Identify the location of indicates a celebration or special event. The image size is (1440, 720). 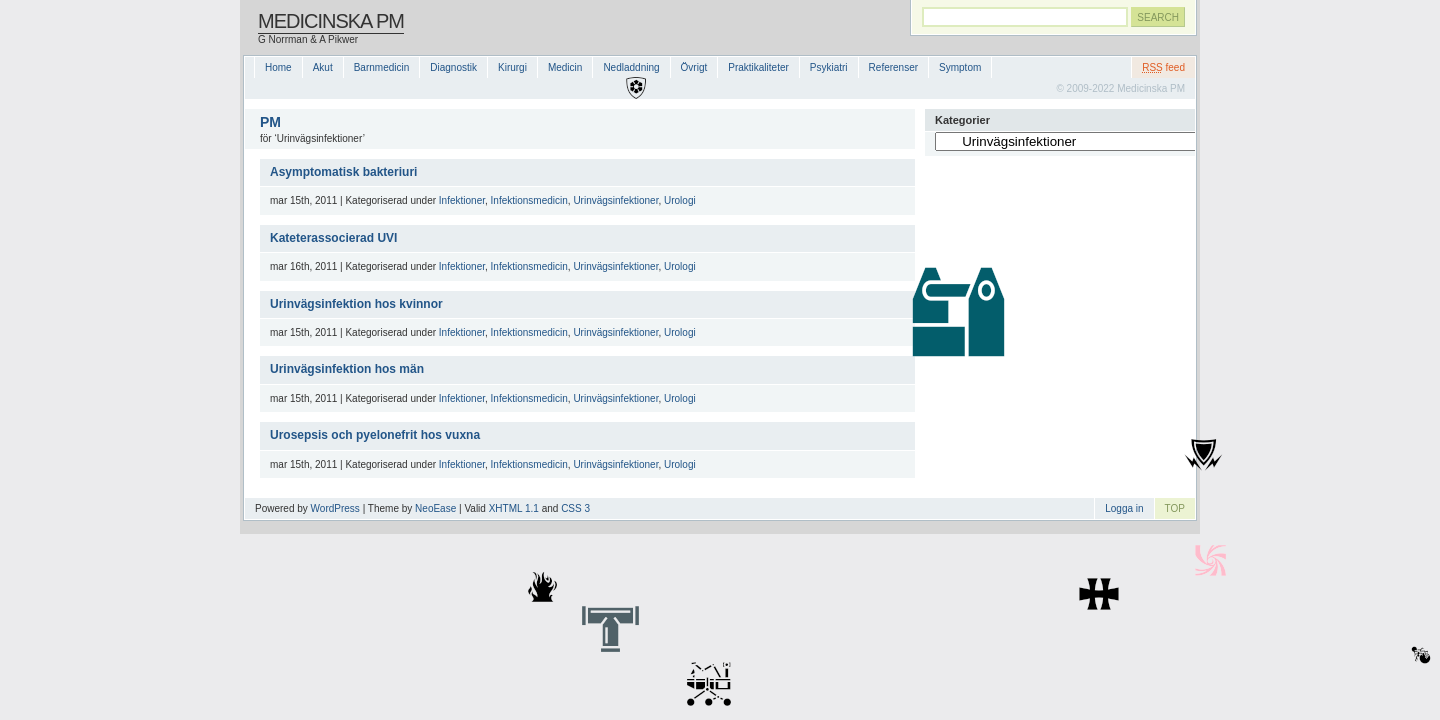
(542, 587).